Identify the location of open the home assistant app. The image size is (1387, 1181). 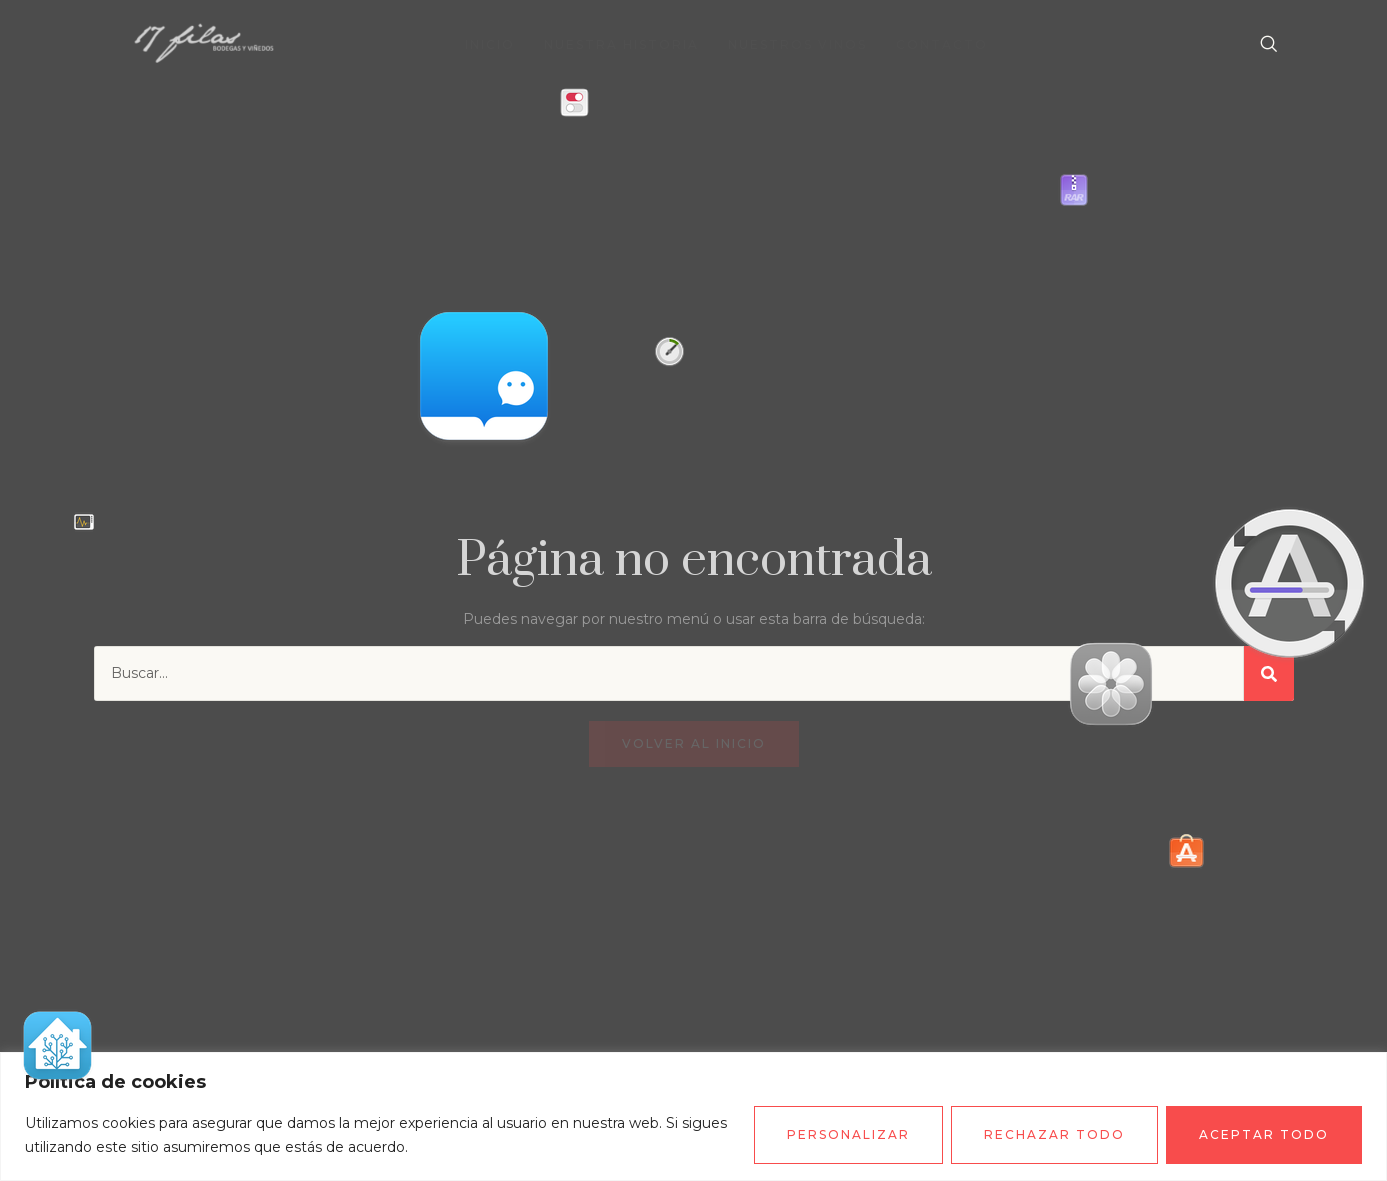
(57, 1045).